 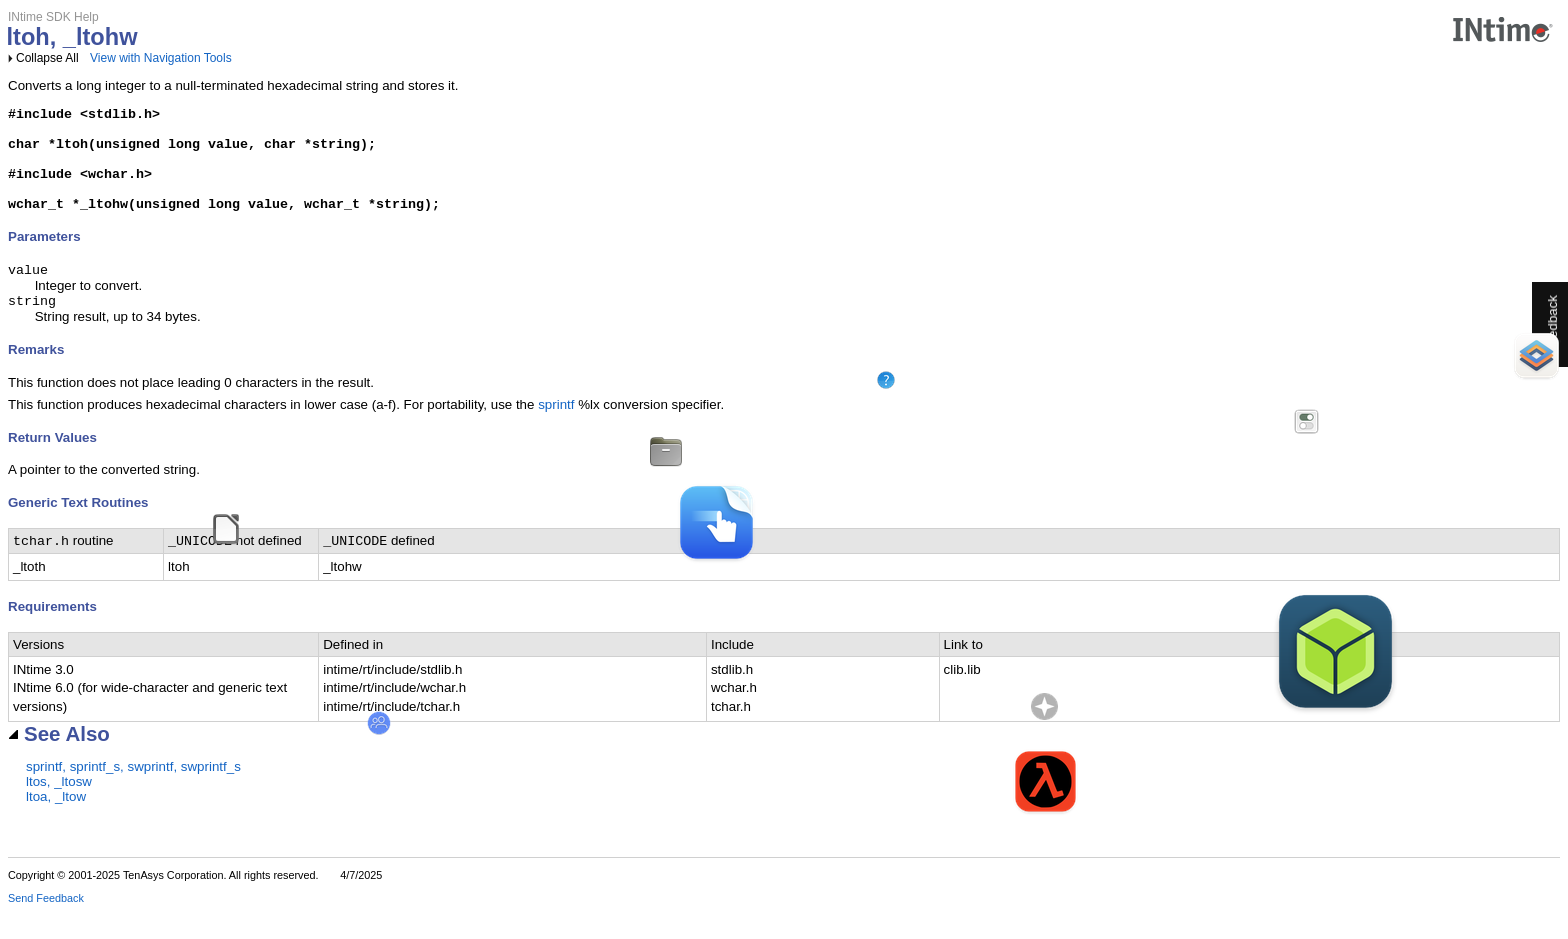 What do you see at coordinates (226, 529) in the screenshot?
I see `open LibreOffice suite` at bounding box center [226, 529].